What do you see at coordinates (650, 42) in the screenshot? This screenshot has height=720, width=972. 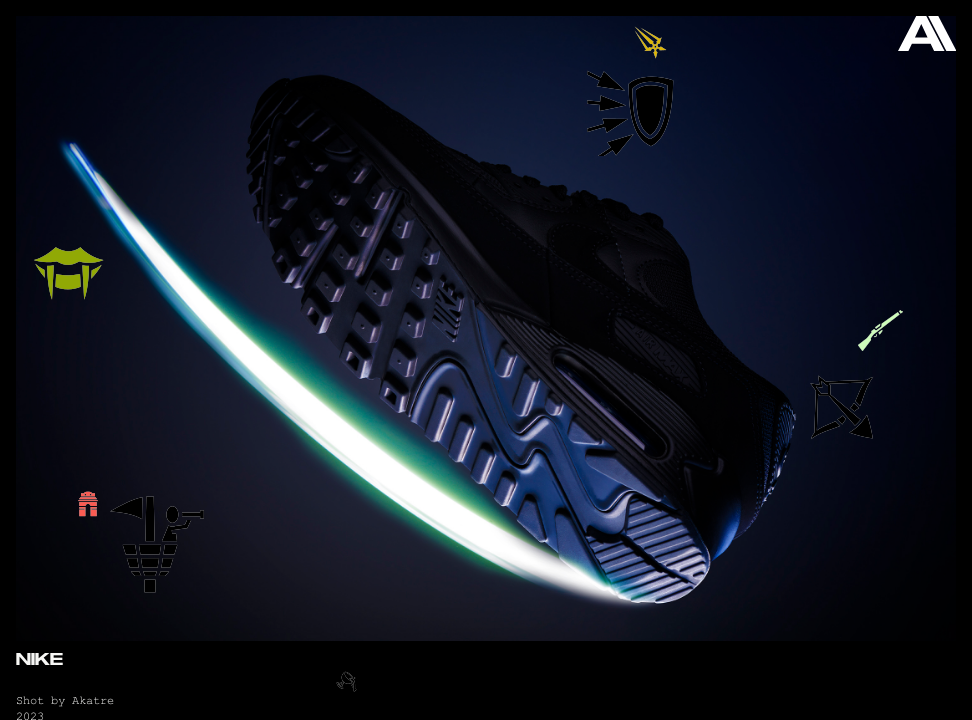 I see `attack or throw weapon action` at bounding box center [650, 42].